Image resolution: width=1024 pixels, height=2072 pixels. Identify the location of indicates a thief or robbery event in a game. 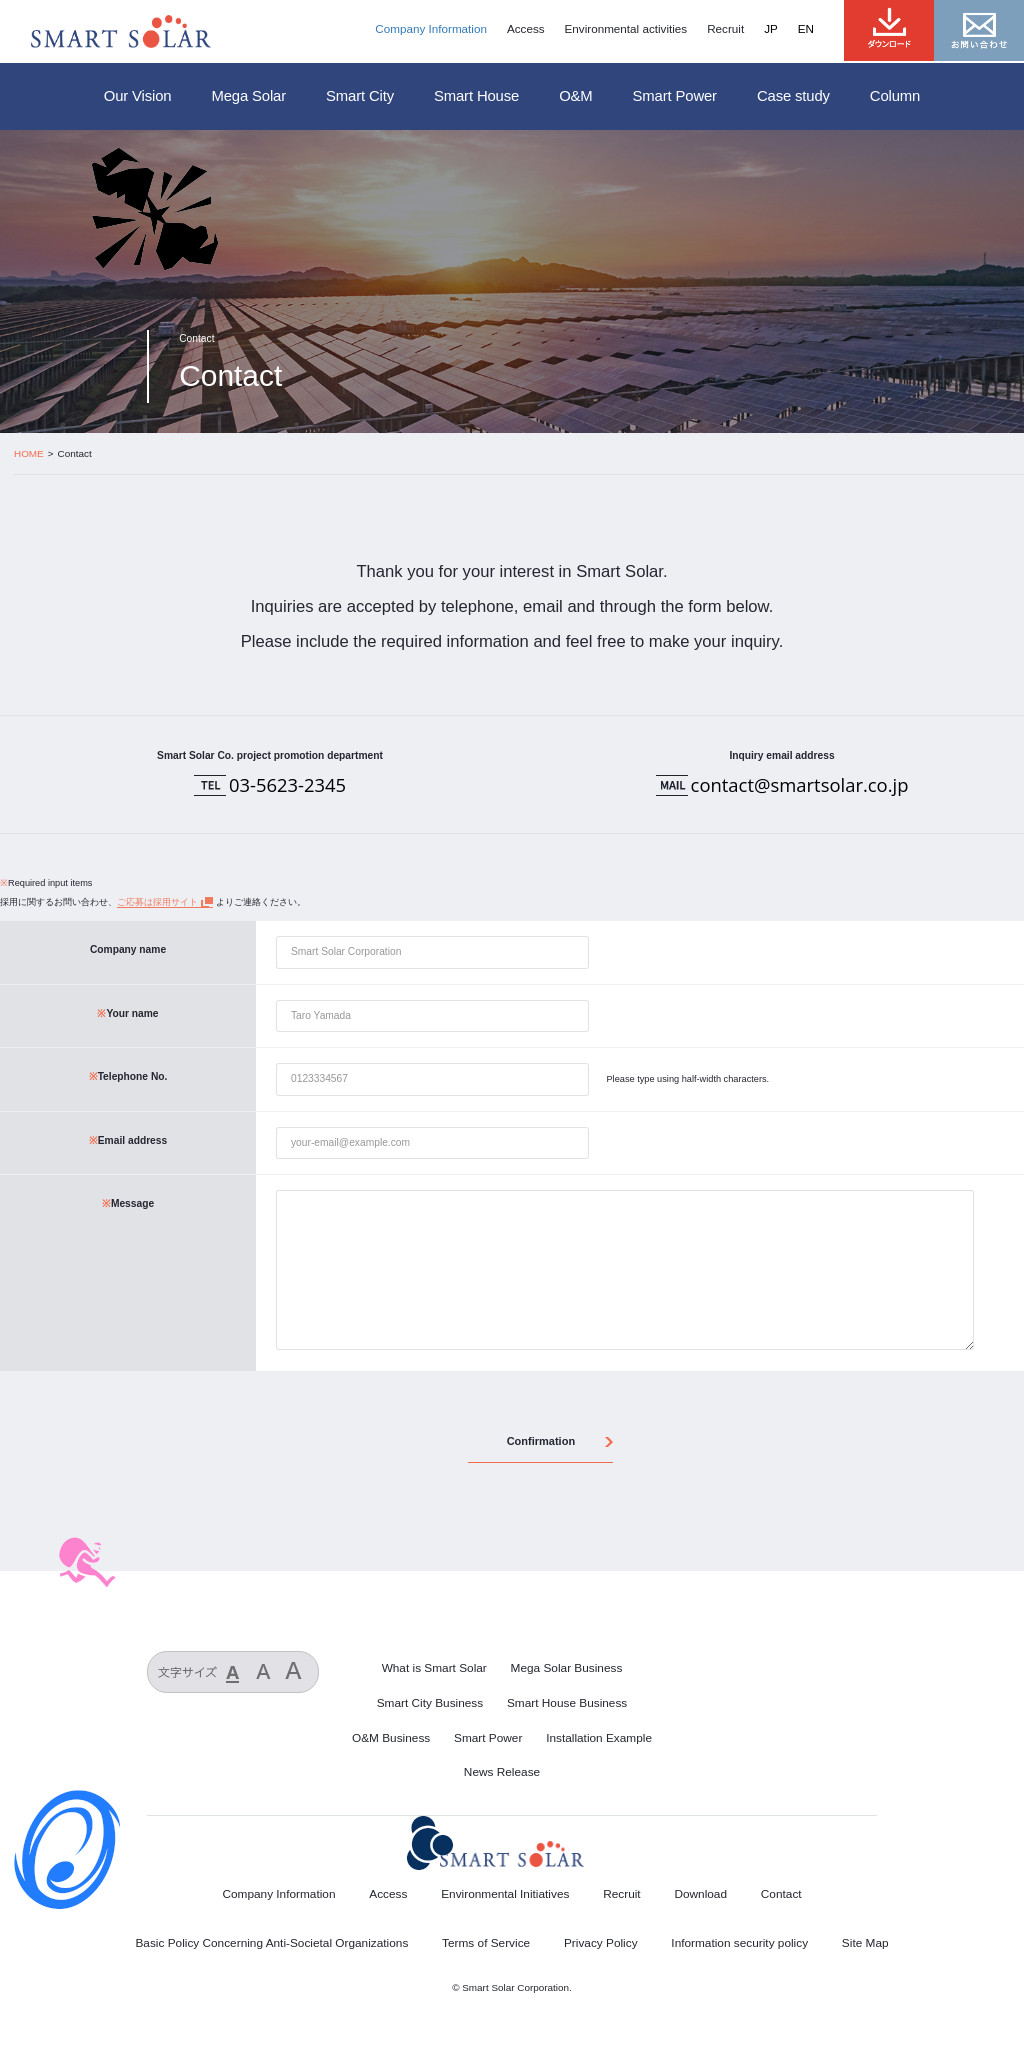
(87, 1562).